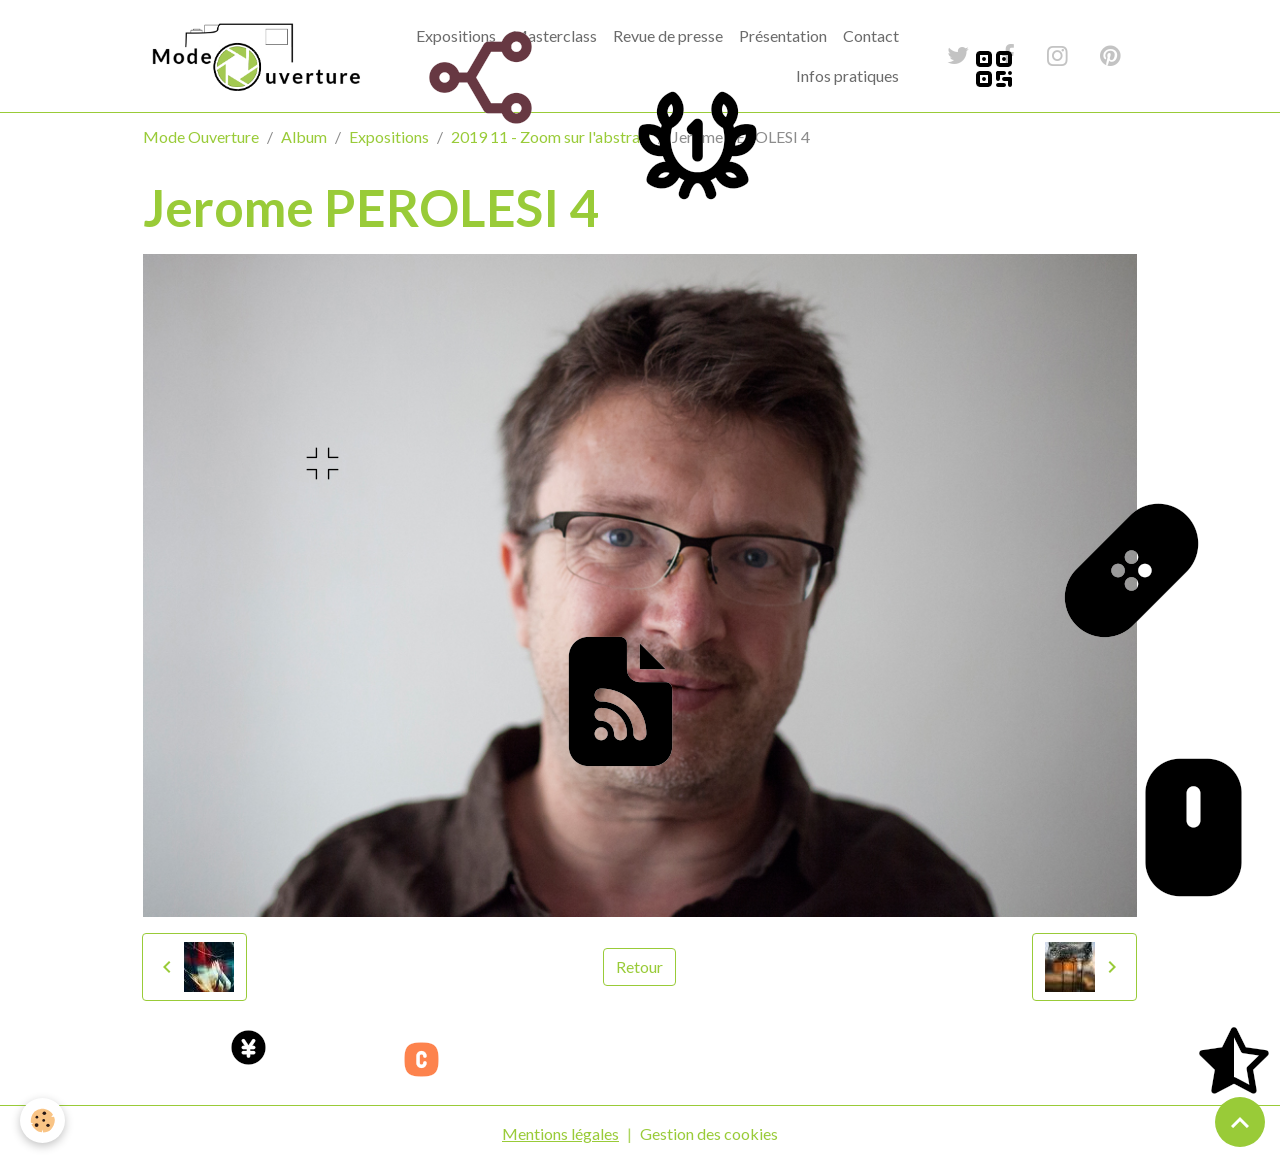 The width and height of the screenshot is (1280, 1162). Describe the element at coordinates (1193, 827) in the screenshot. I see `adjust mouse or pointer settings` at that location.